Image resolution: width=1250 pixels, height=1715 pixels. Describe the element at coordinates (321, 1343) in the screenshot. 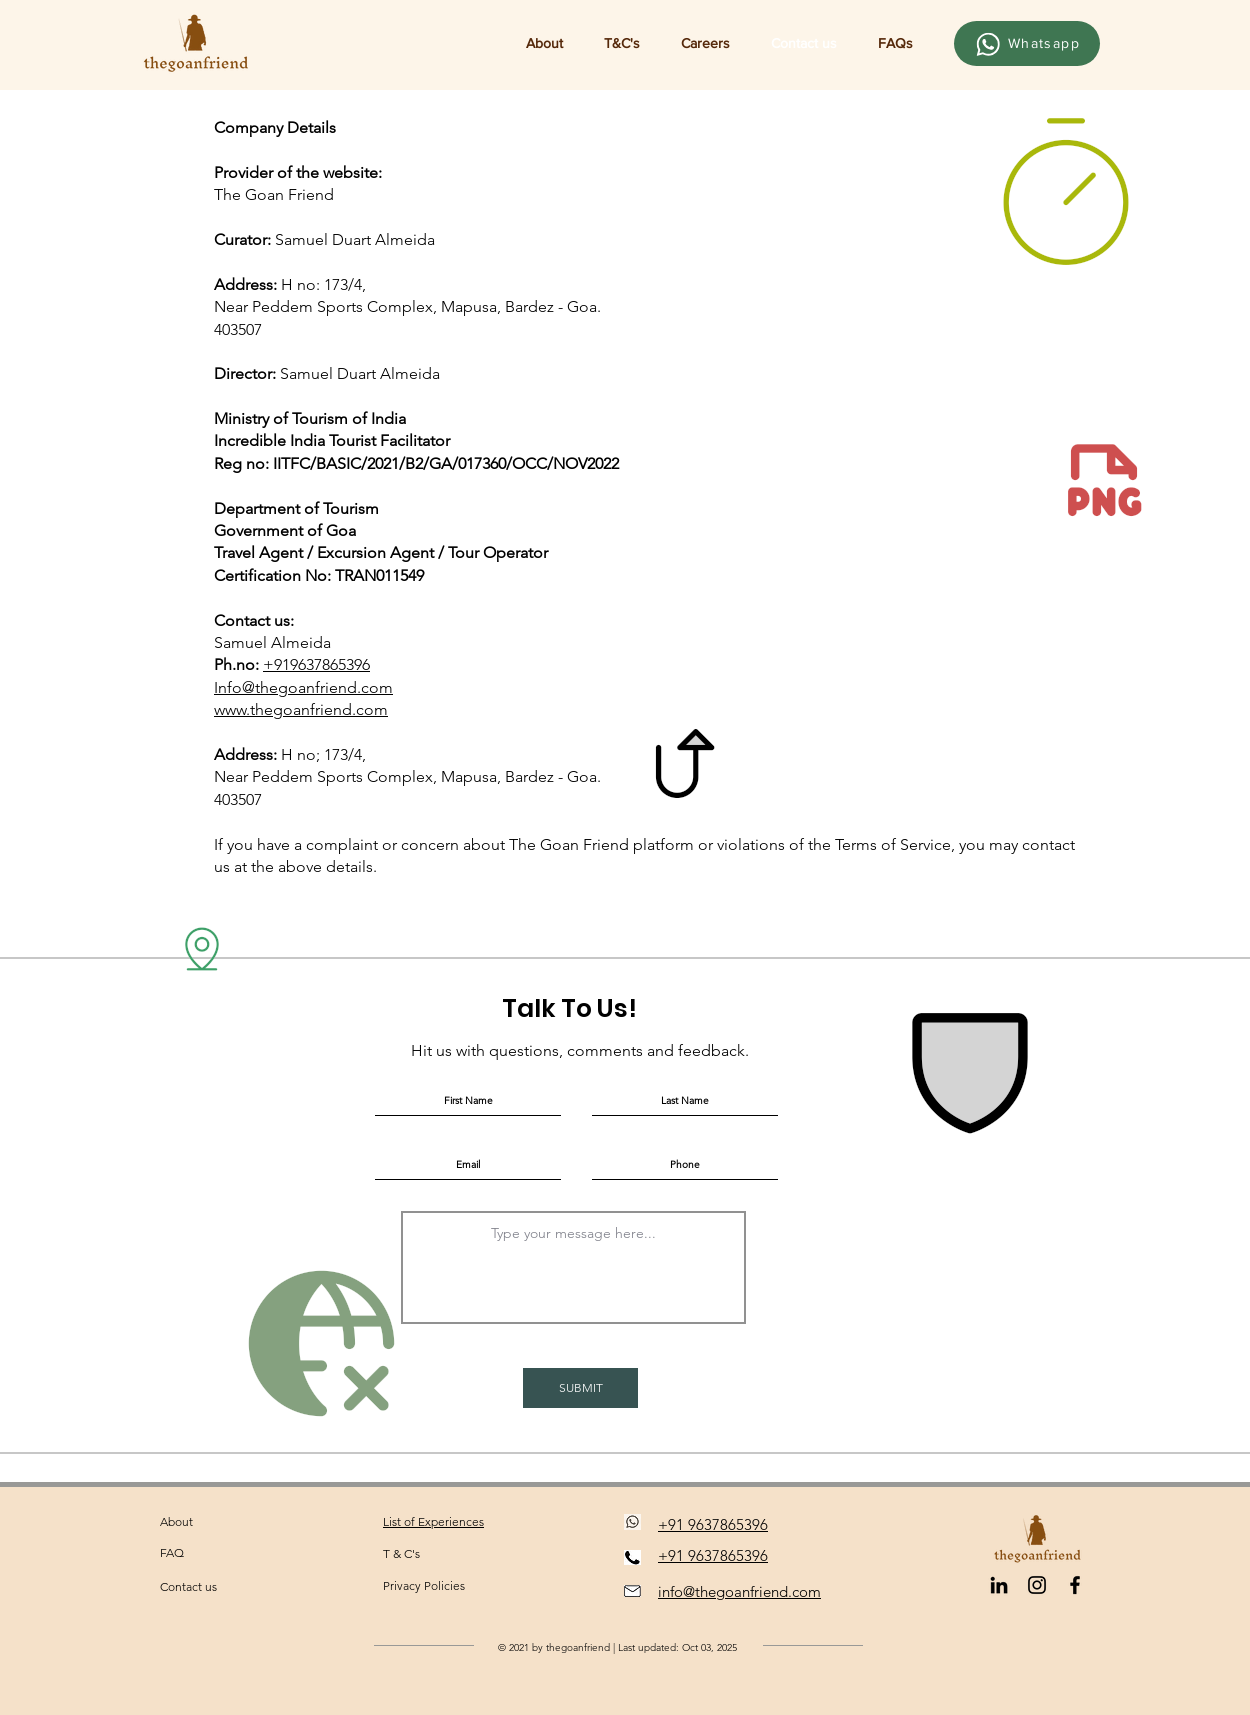

I see `no internet connection` at that location.